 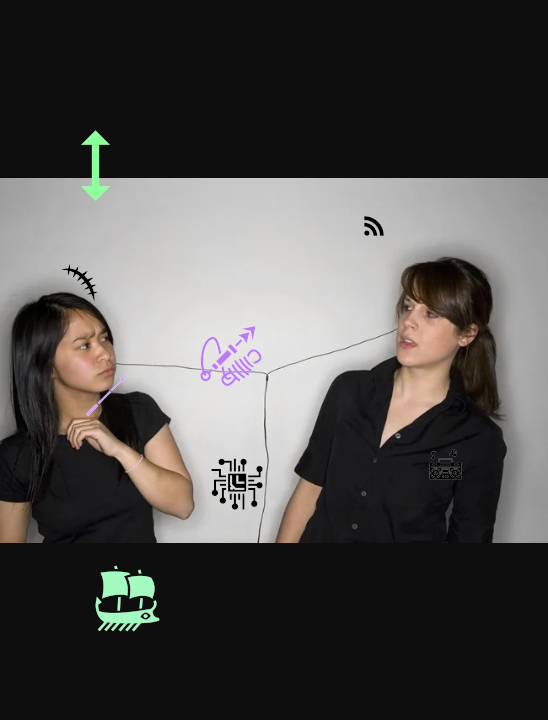 What do you see at coordinates (79, 283) in the screenshot?
I see `indicates damage or injury status in a game` at bounding box center [79, 283].